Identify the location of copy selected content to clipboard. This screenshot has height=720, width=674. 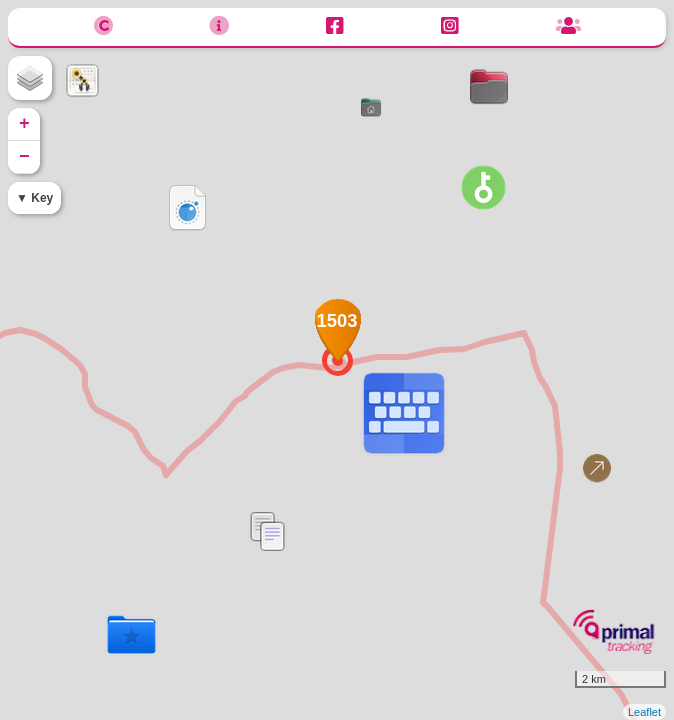
(267, 531).